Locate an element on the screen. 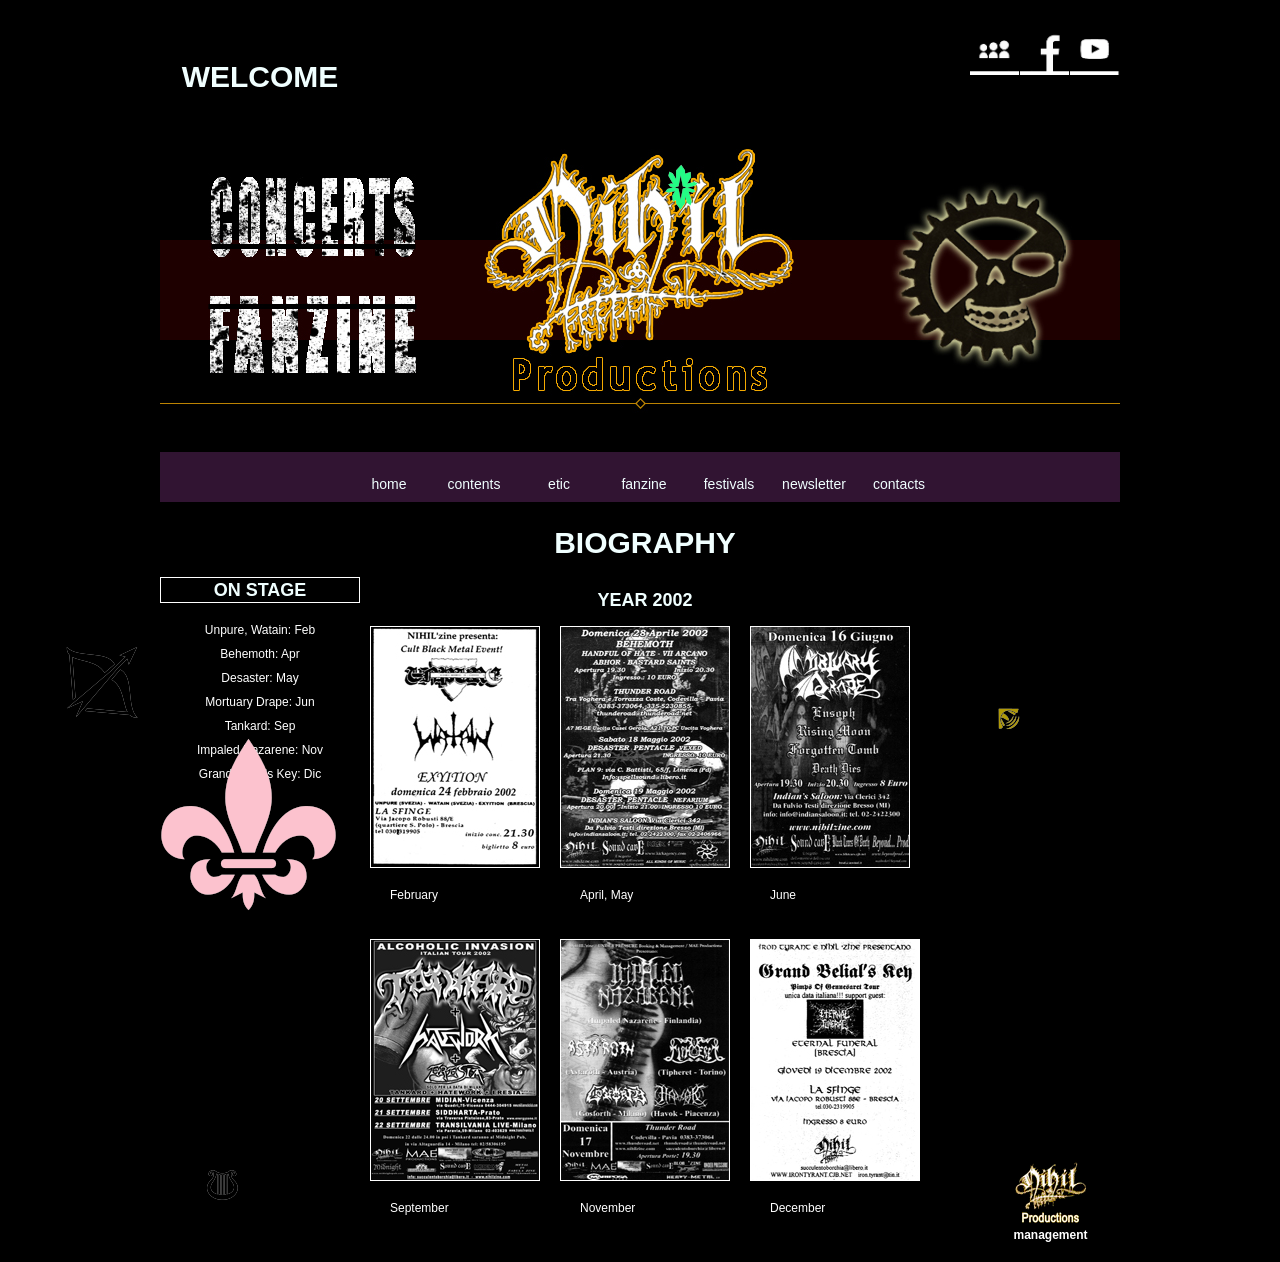 This screenshot has height=1262, width=1280. collect or view crystals/gems in inventory is located at coordinates (680, 187).